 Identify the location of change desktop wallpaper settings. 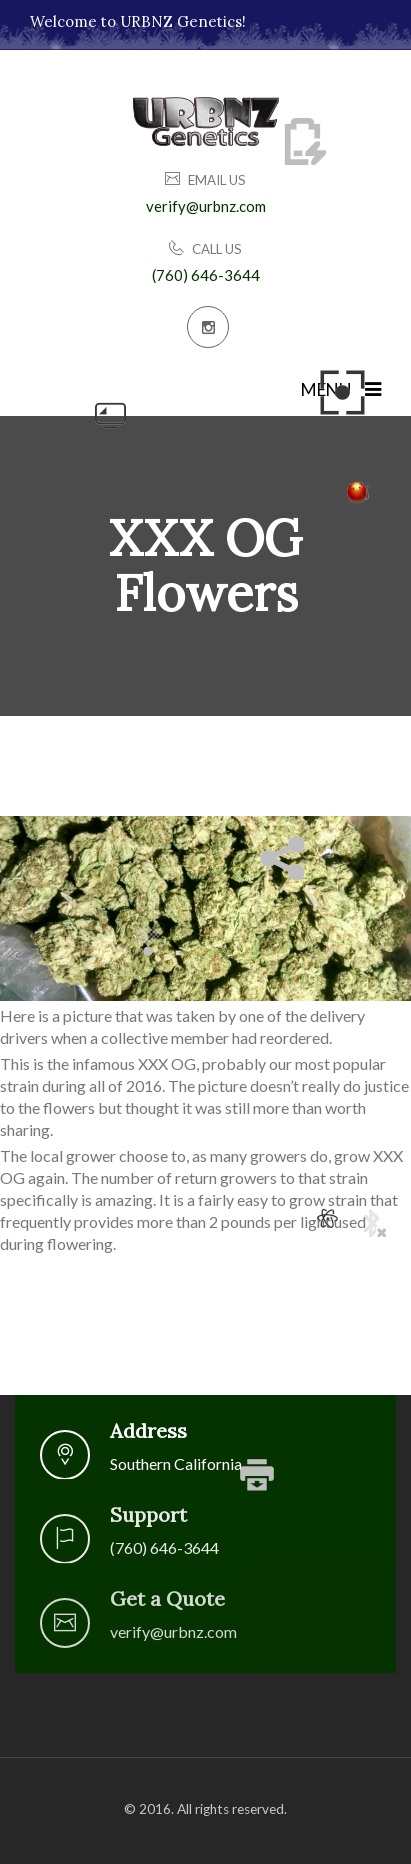
(110, 414).